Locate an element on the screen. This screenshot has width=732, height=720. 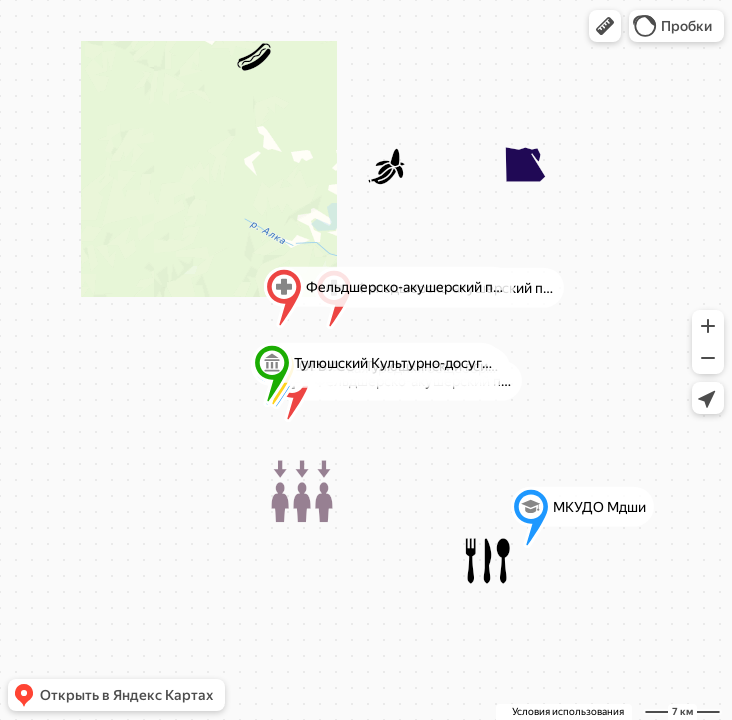
downgrade team membership or plan tier is located at coordinates (302, 491).